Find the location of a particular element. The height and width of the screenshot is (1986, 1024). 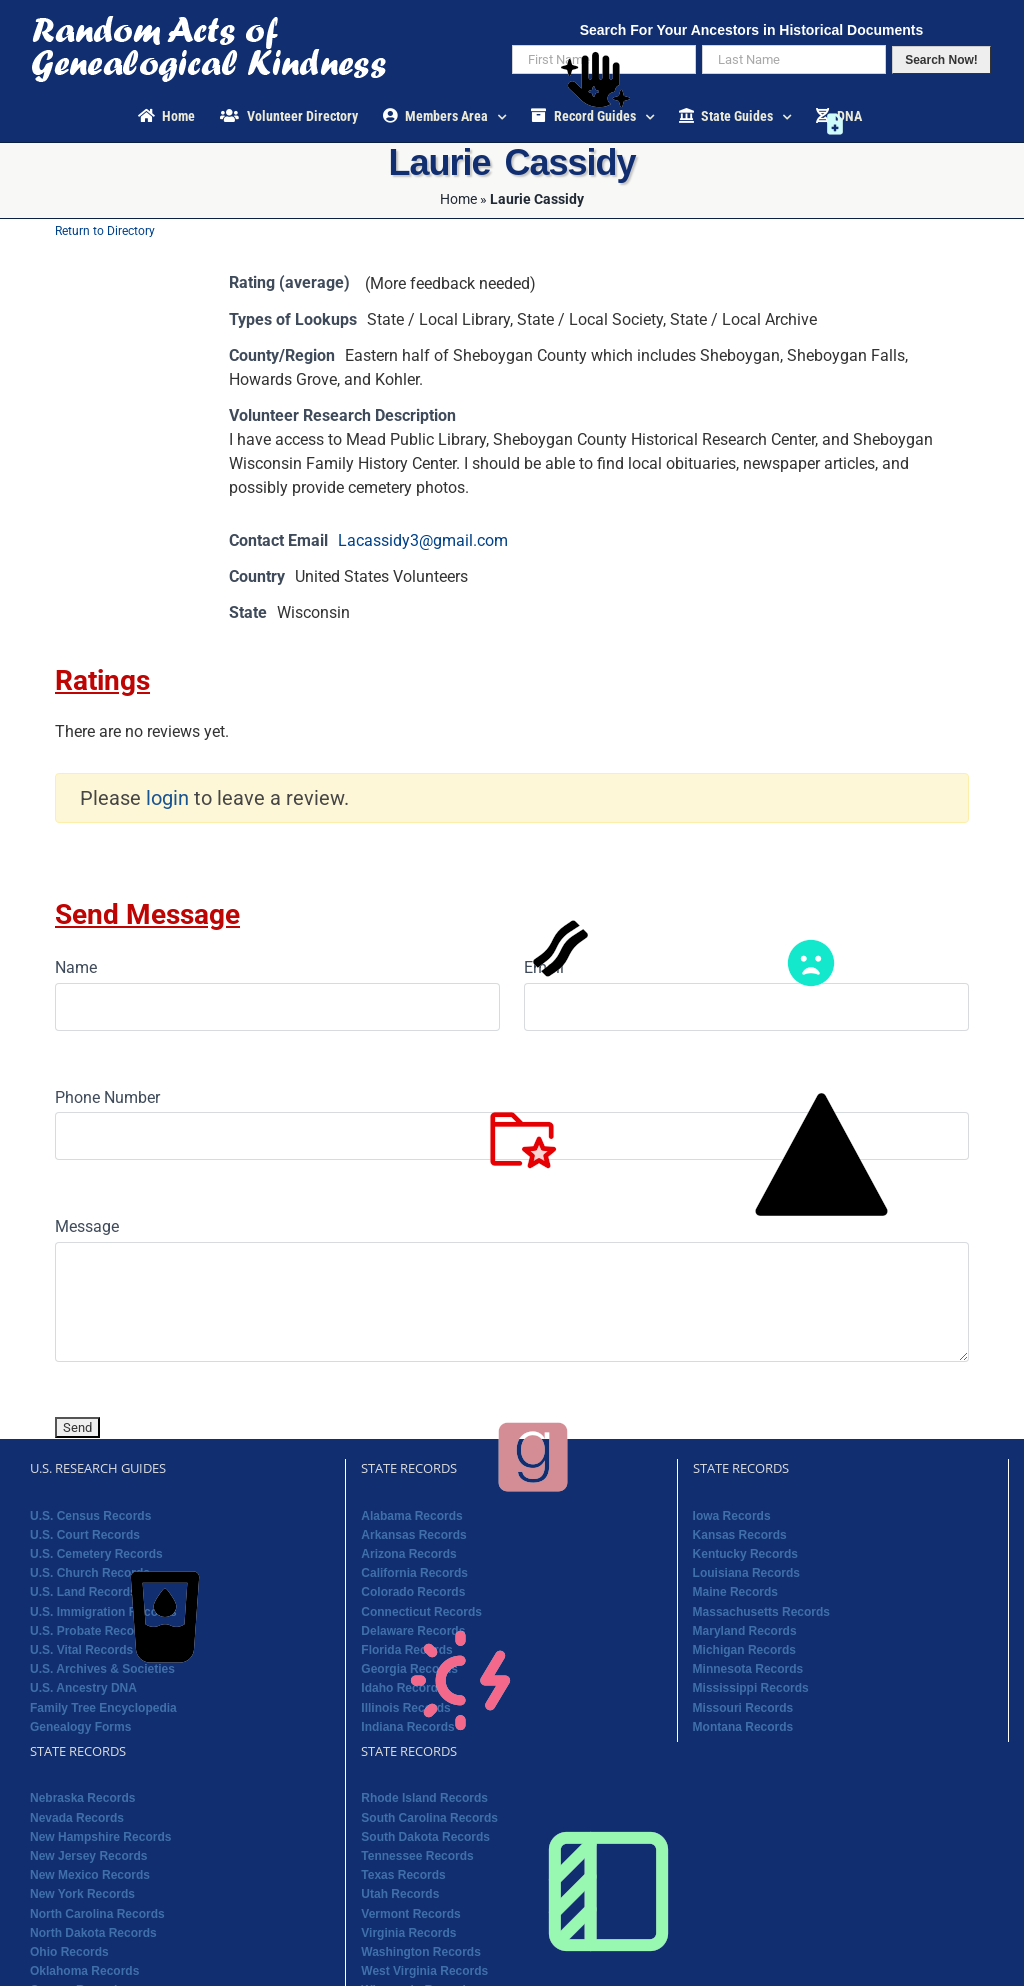

indicates bacon or breakfast food option is located at coordinates (560, 948).